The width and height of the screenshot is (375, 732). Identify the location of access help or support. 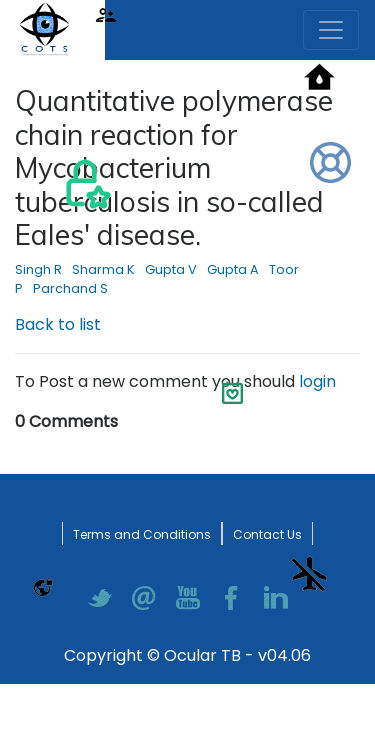
(330, 162).